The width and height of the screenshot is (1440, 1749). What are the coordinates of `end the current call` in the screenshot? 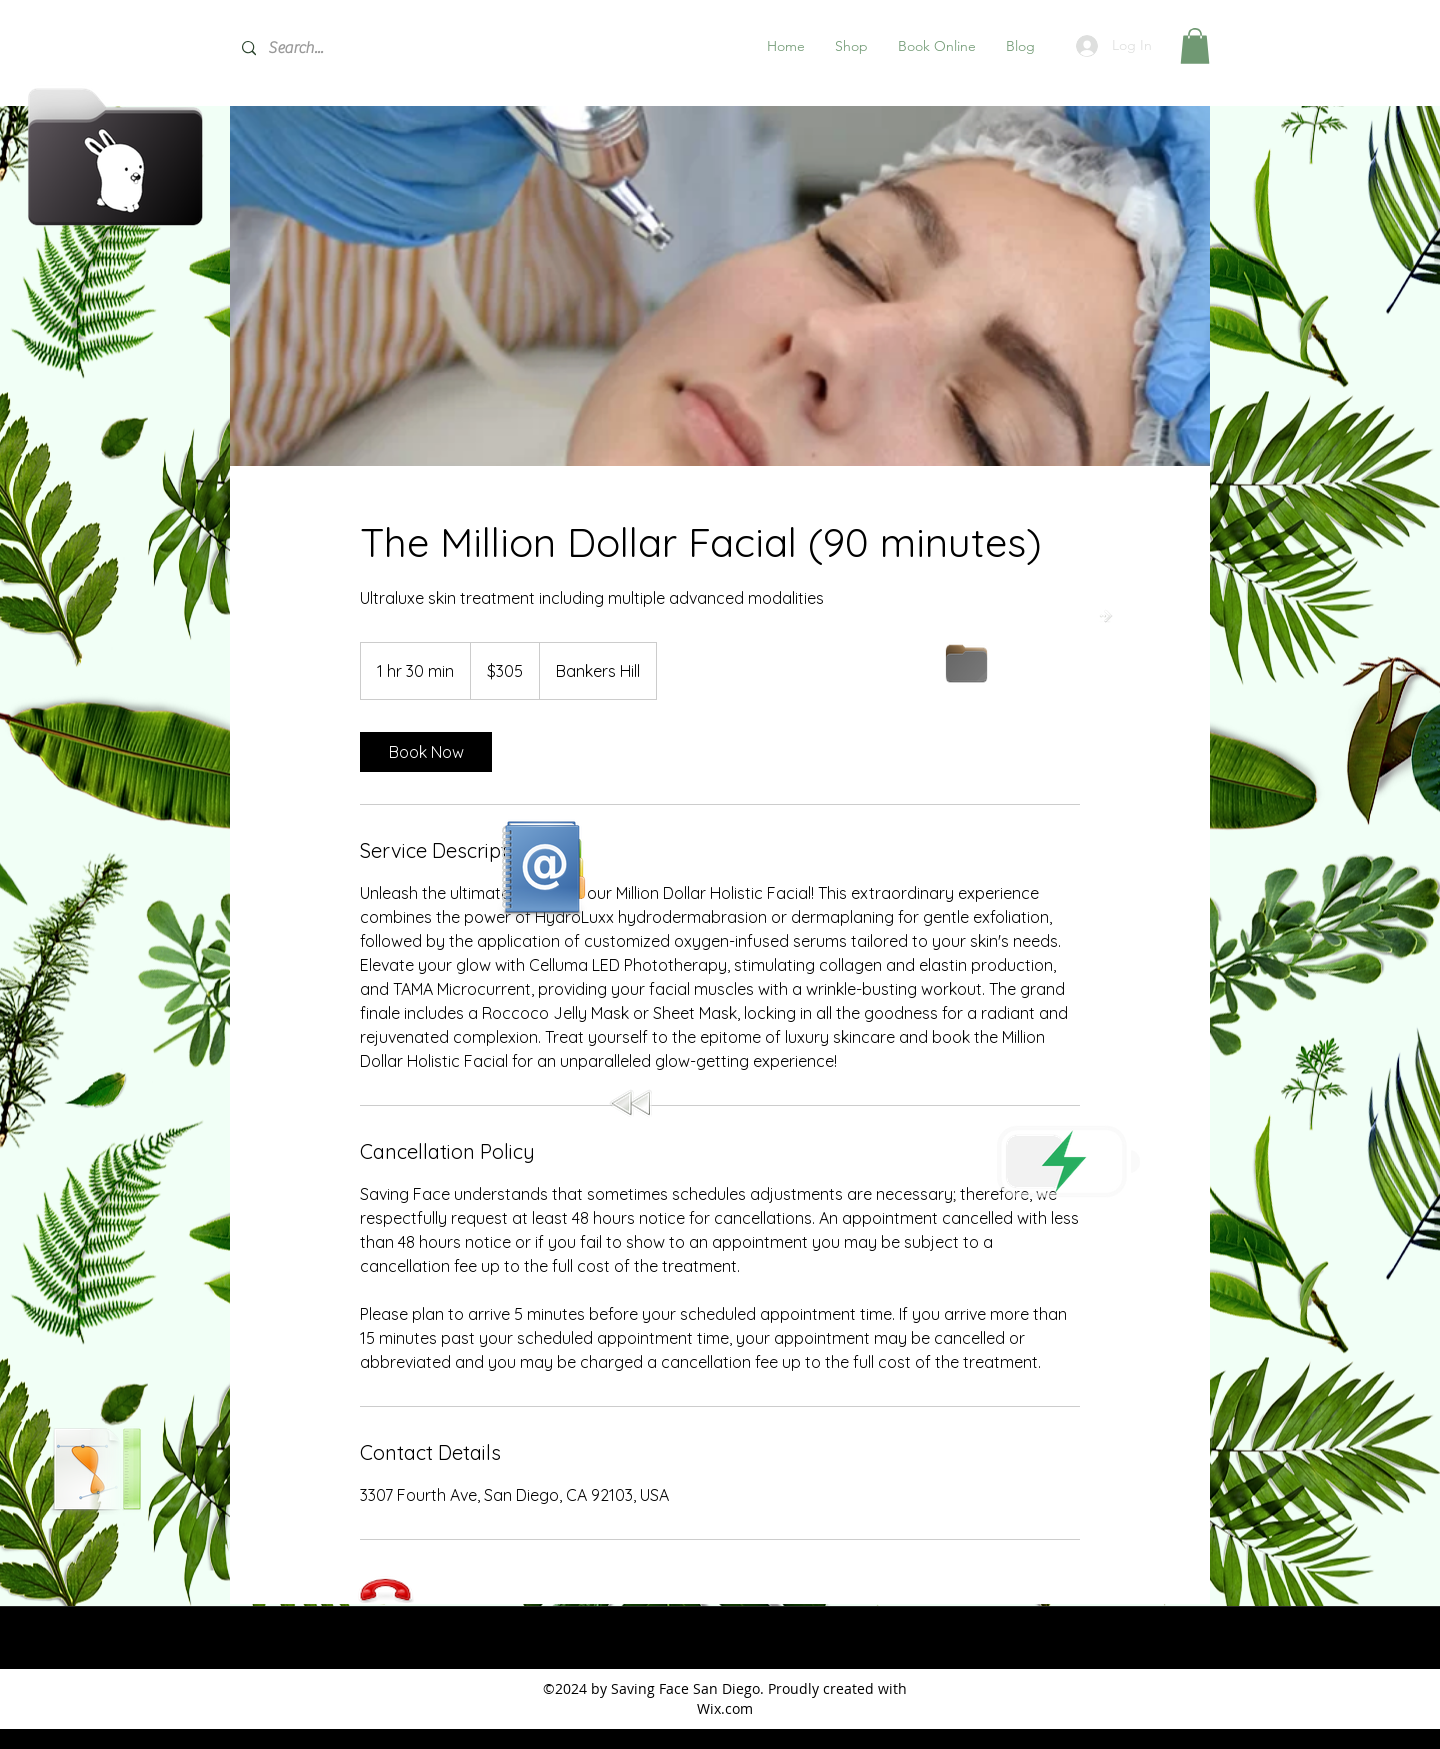 It's located at (385, 1582).